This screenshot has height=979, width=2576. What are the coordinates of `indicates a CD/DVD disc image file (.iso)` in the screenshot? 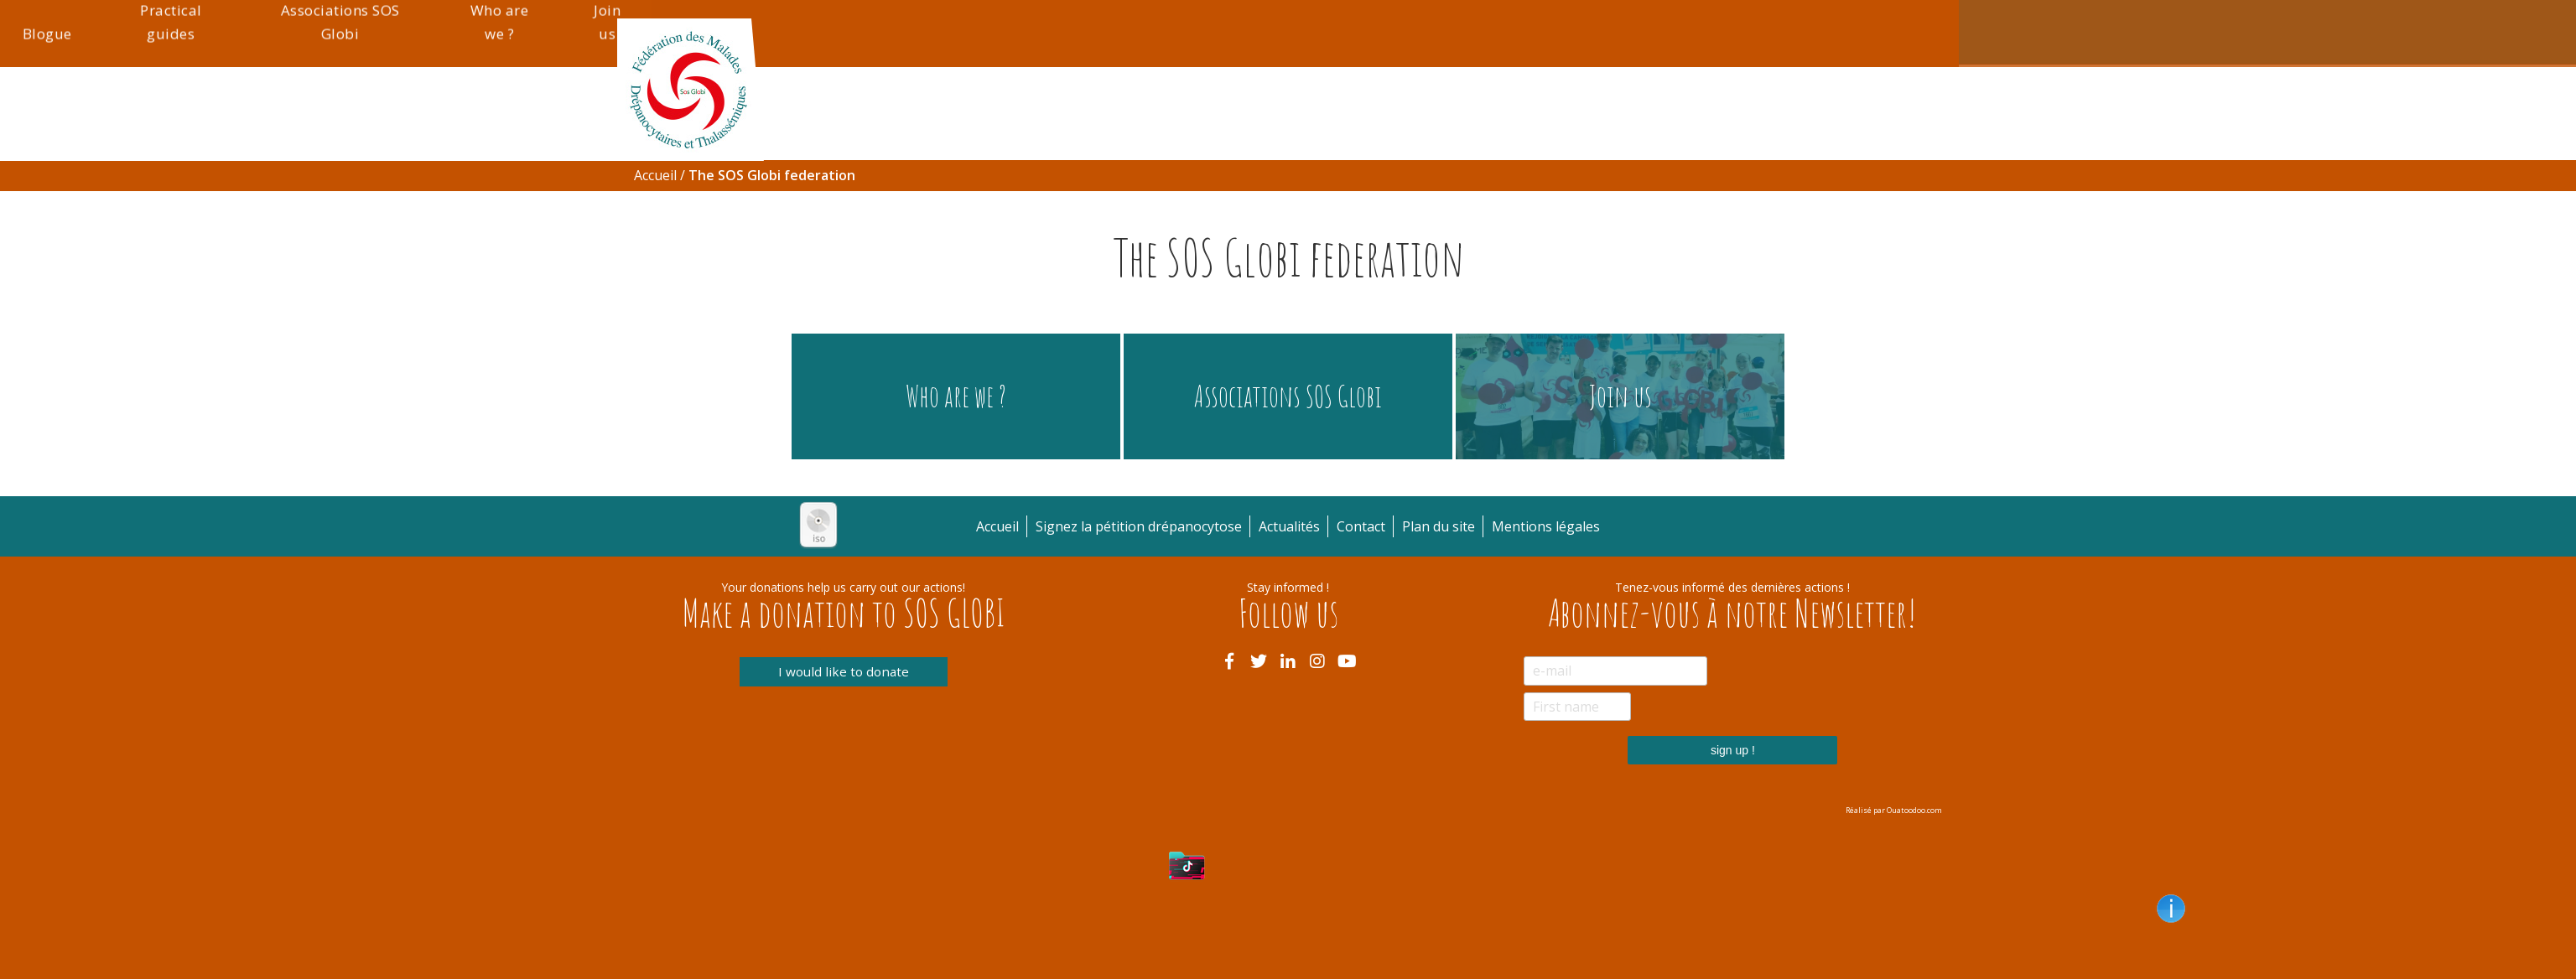 It's located at (818, 525).